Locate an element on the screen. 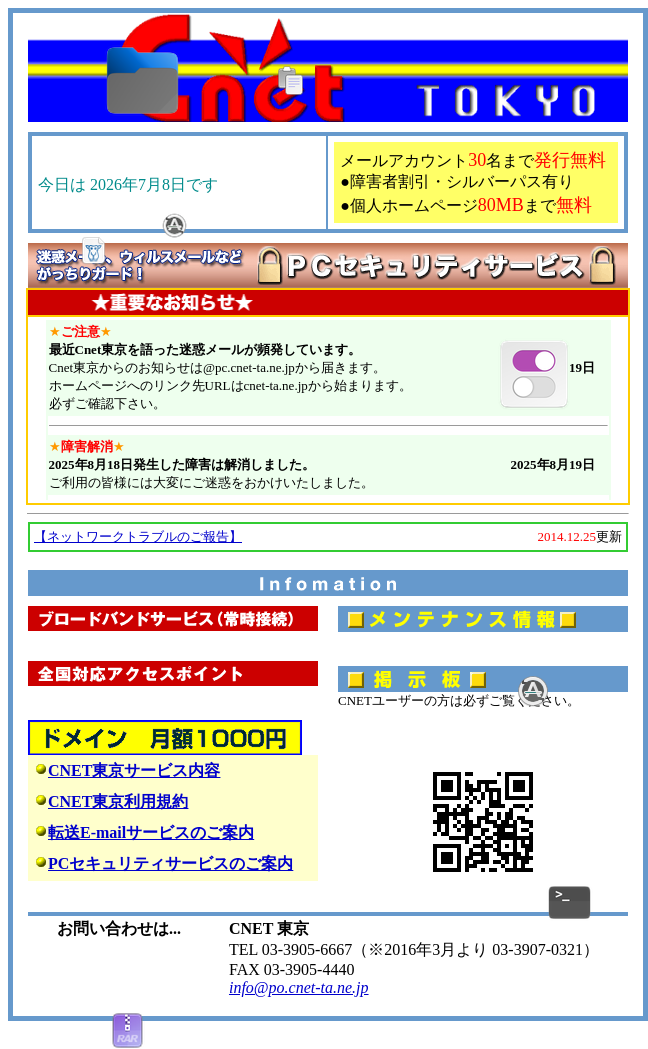 The width and height of the screenshot is (648, 1049). paste copied content from clipboard is located at coordinates (290, 80).